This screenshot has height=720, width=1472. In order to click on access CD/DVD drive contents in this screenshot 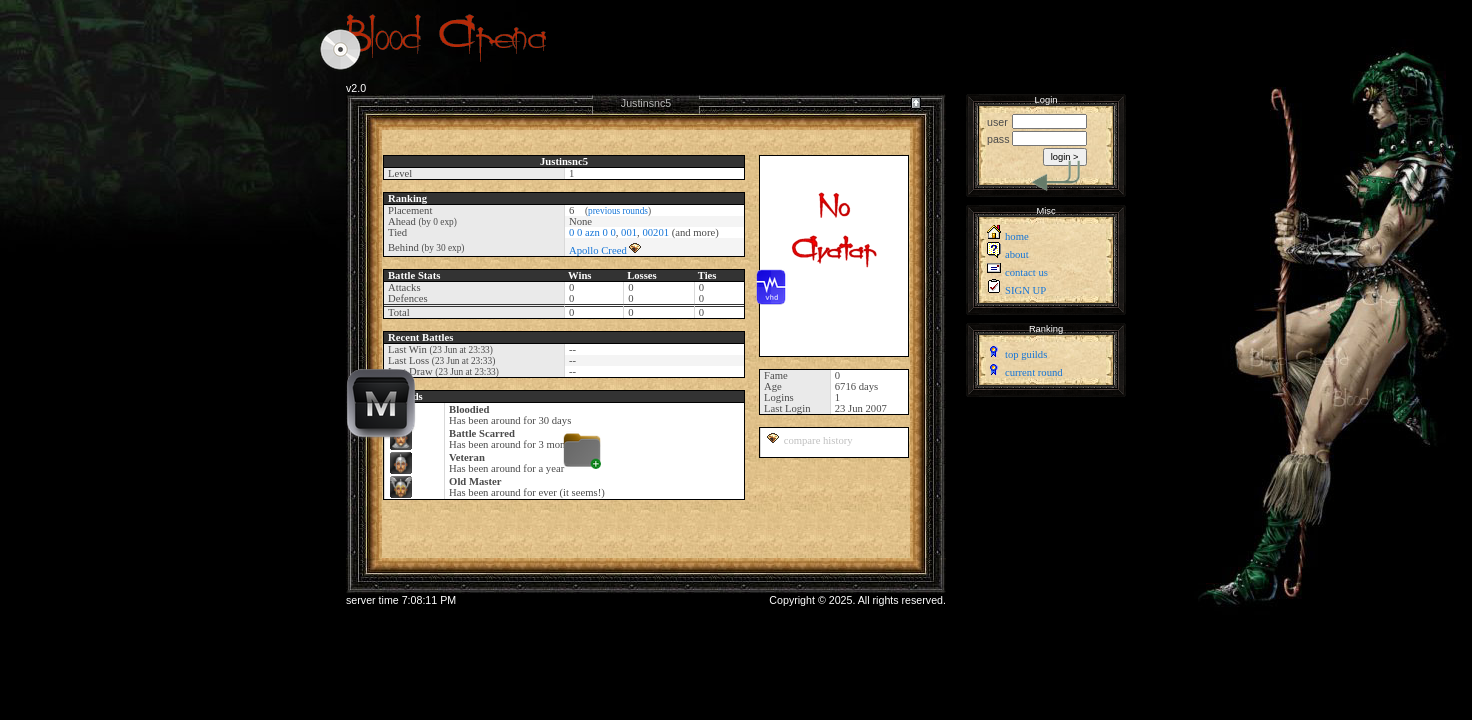, I will do `click(340, 49)`.